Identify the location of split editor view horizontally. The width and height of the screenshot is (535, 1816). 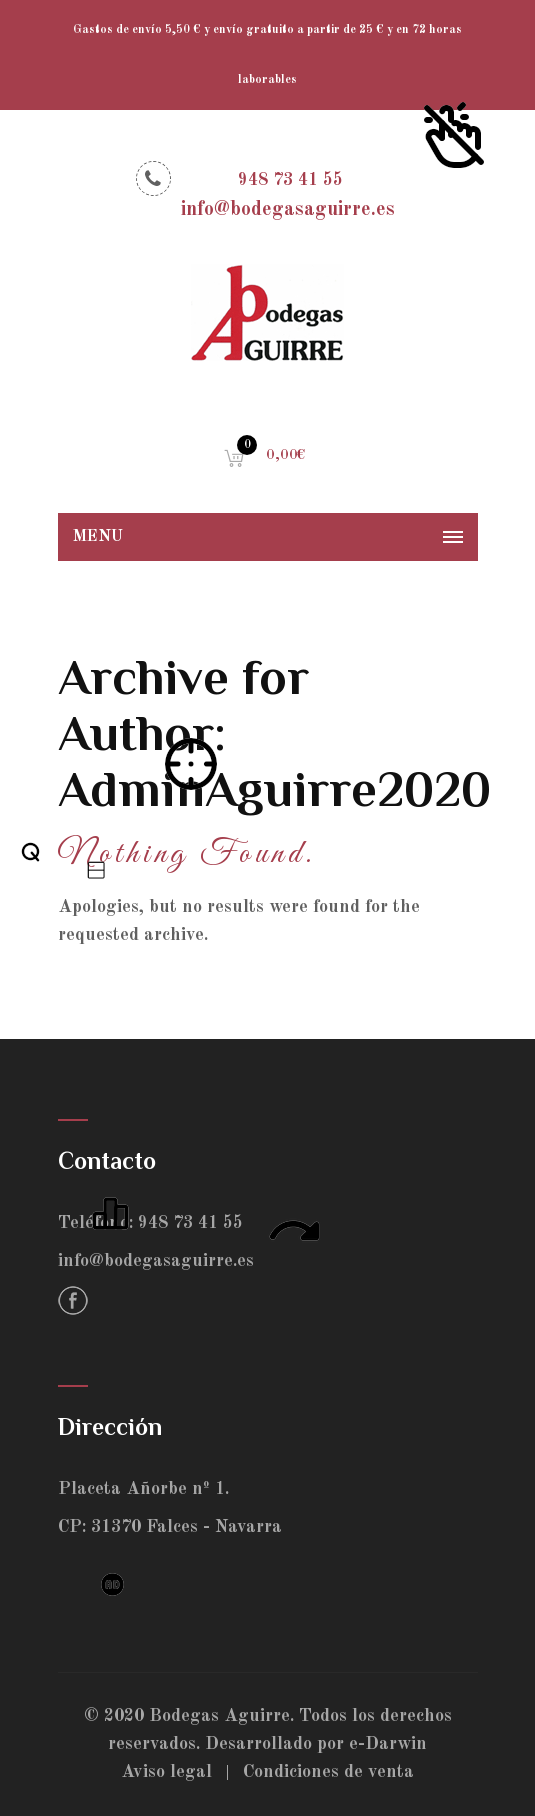
(95, 869).